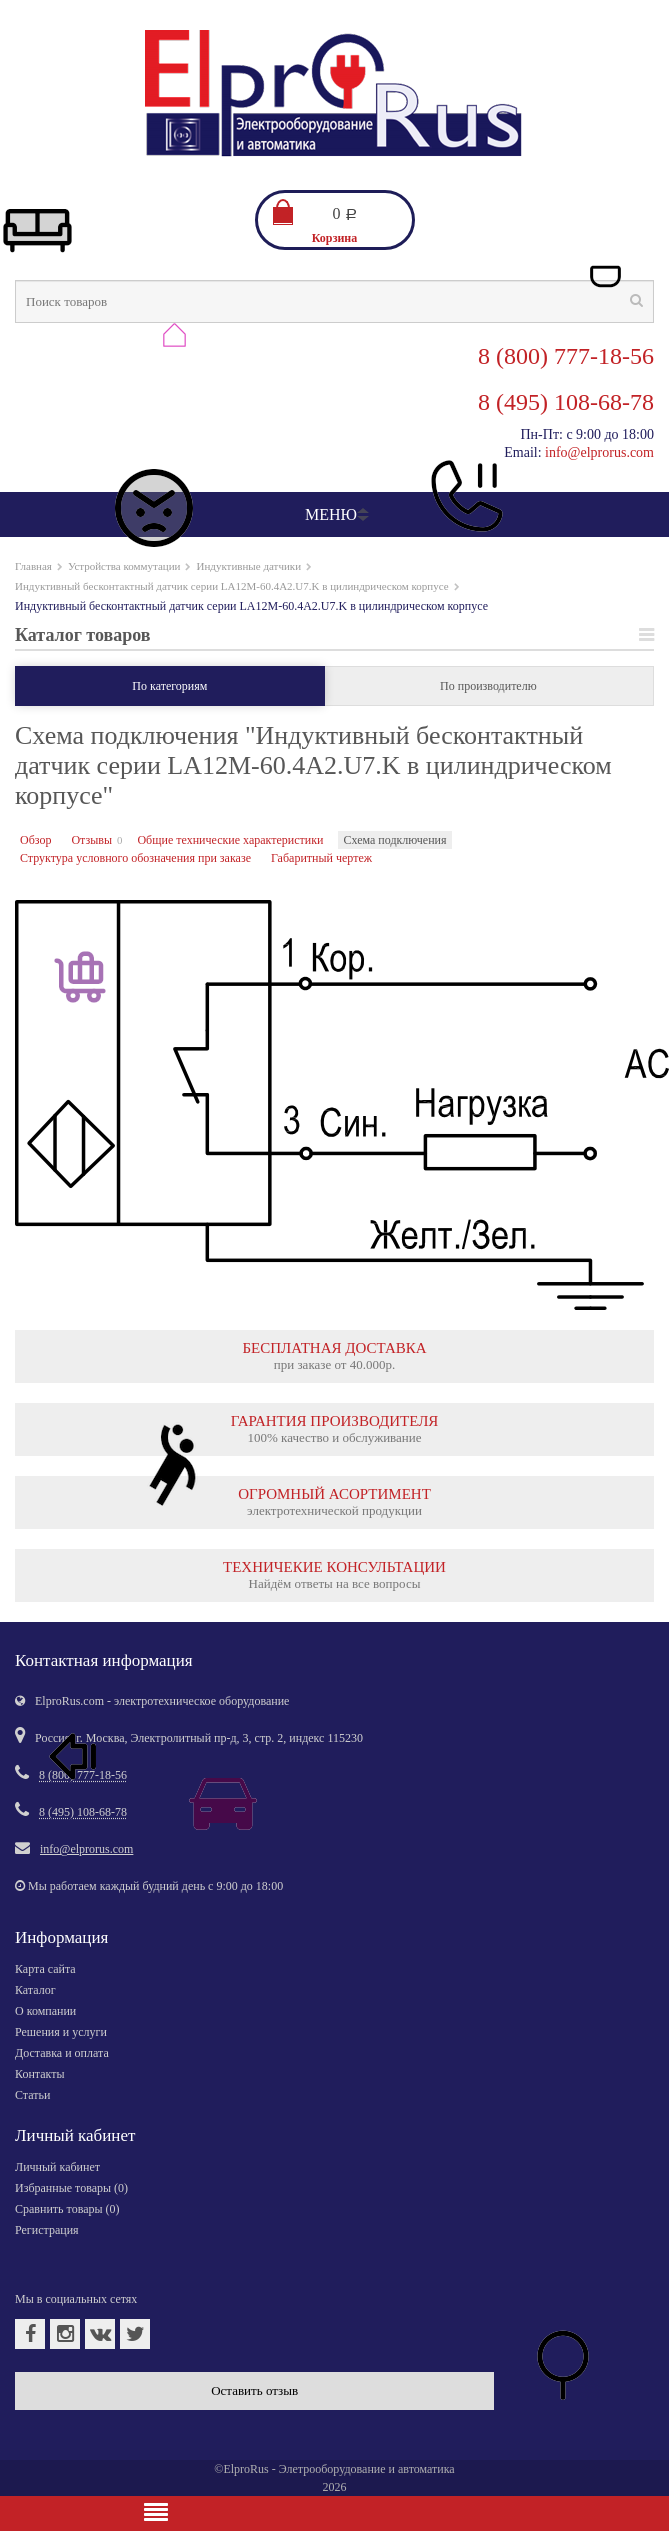 Image resolution: width=669 pixels, height=2531 pixels. I want to click on browse furniture or home decor items, so click(37, 229).